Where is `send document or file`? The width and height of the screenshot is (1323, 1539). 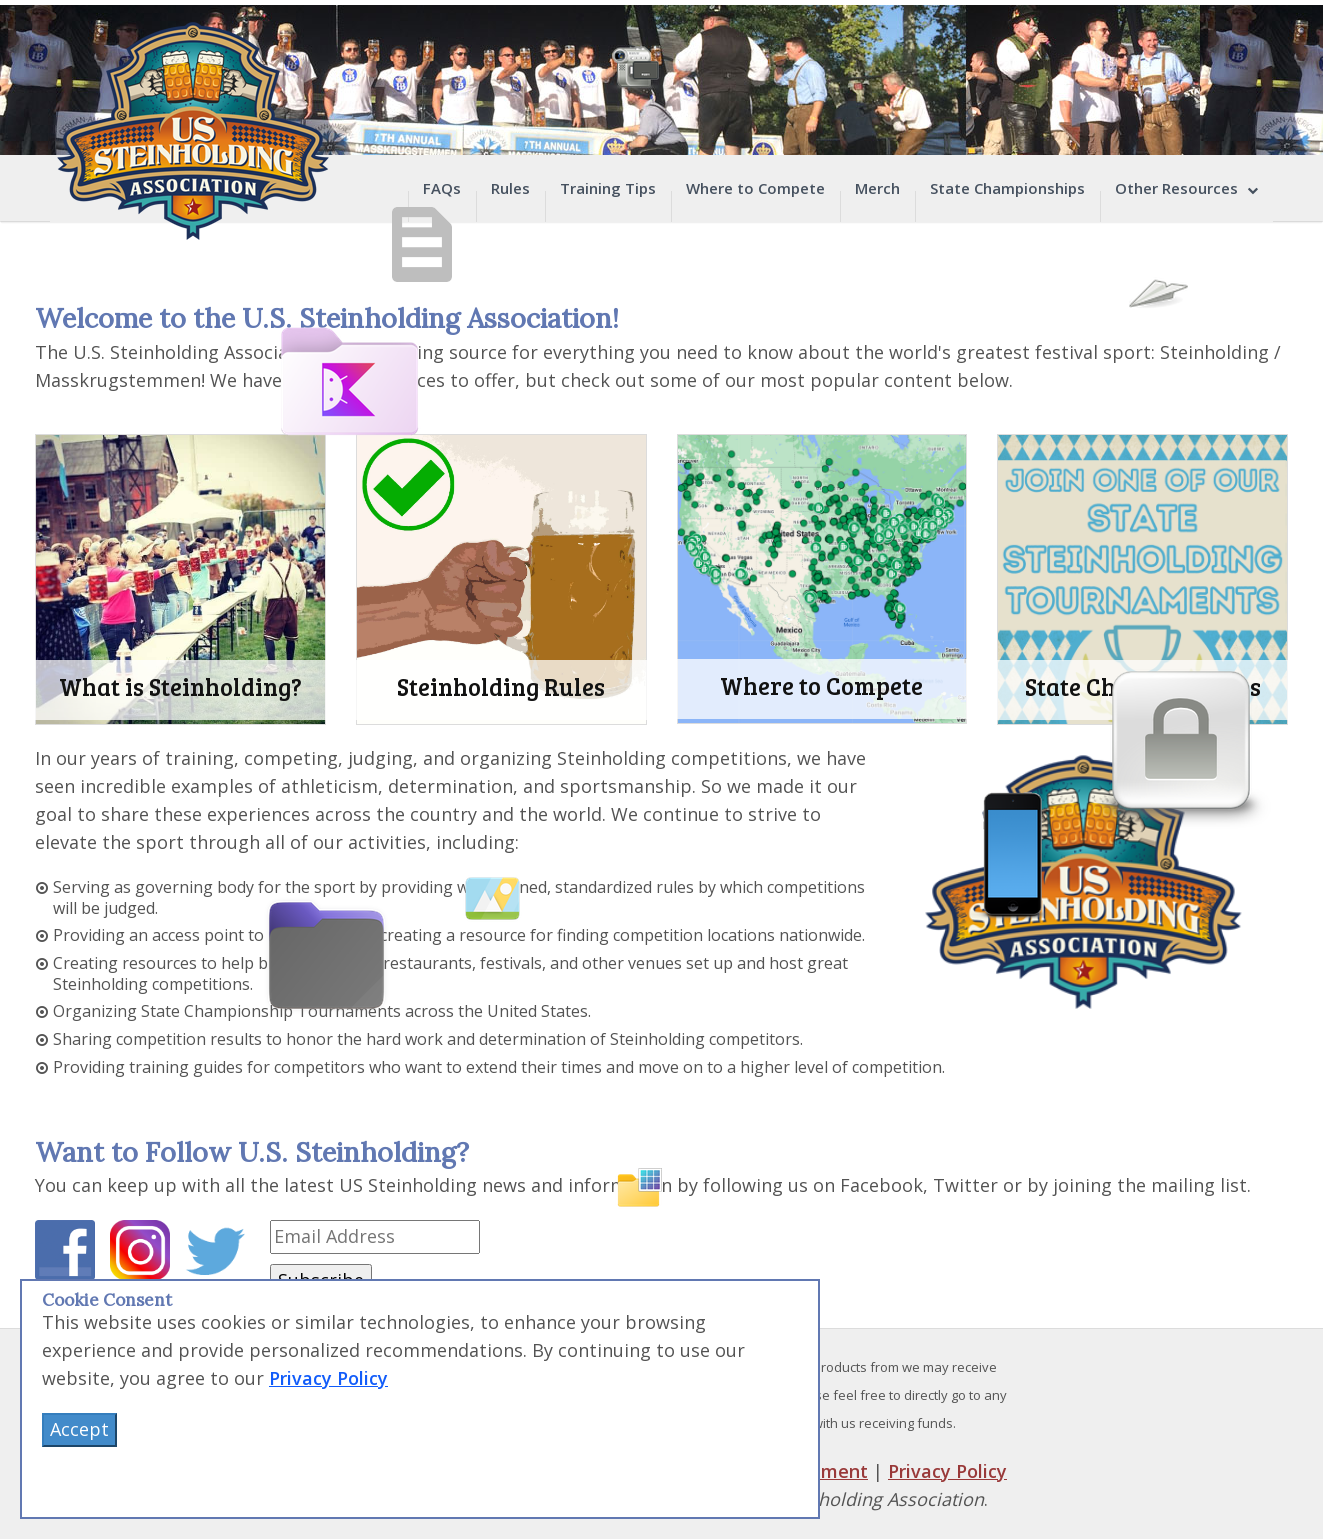
send document or file is located at coordinates (1158, 294).